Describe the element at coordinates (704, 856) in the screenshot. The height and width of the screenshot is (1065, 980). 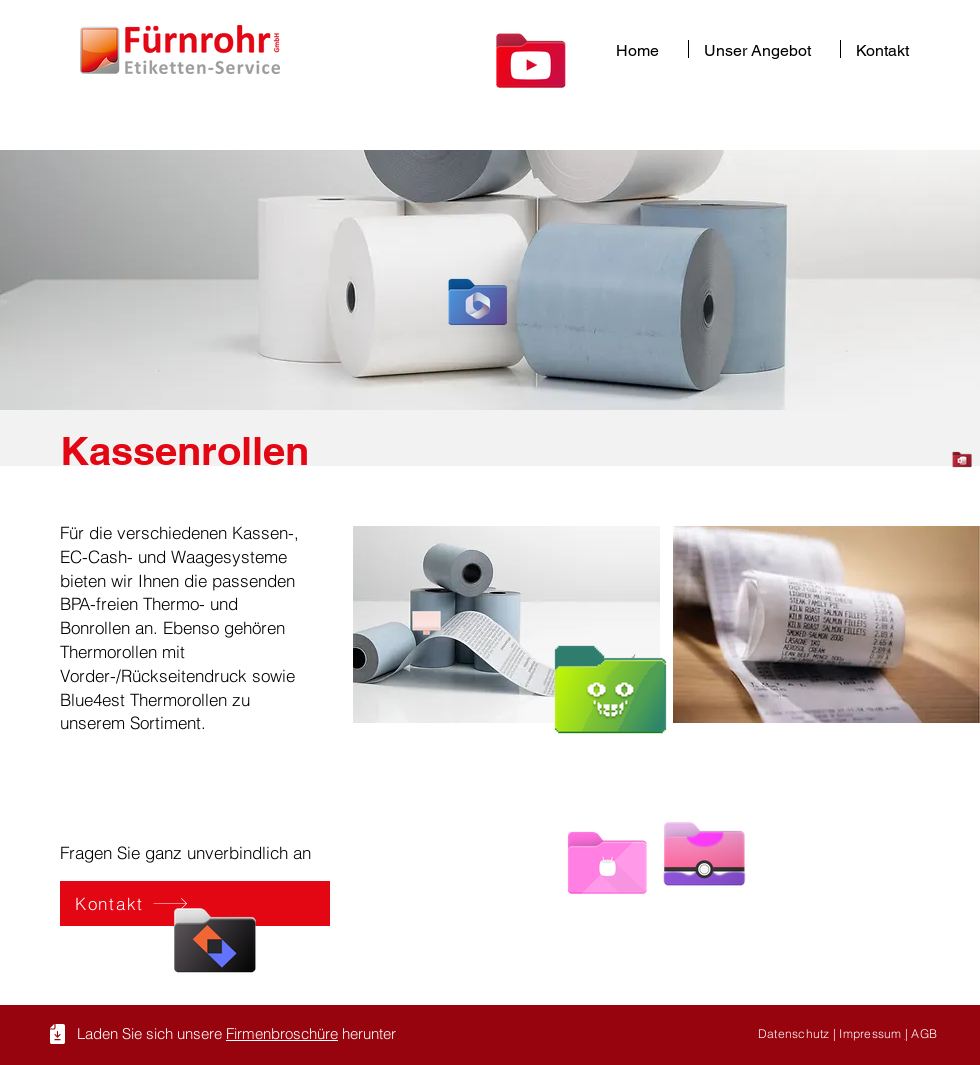
I see `folder for pokémon dream ball collection or related files` at that location.